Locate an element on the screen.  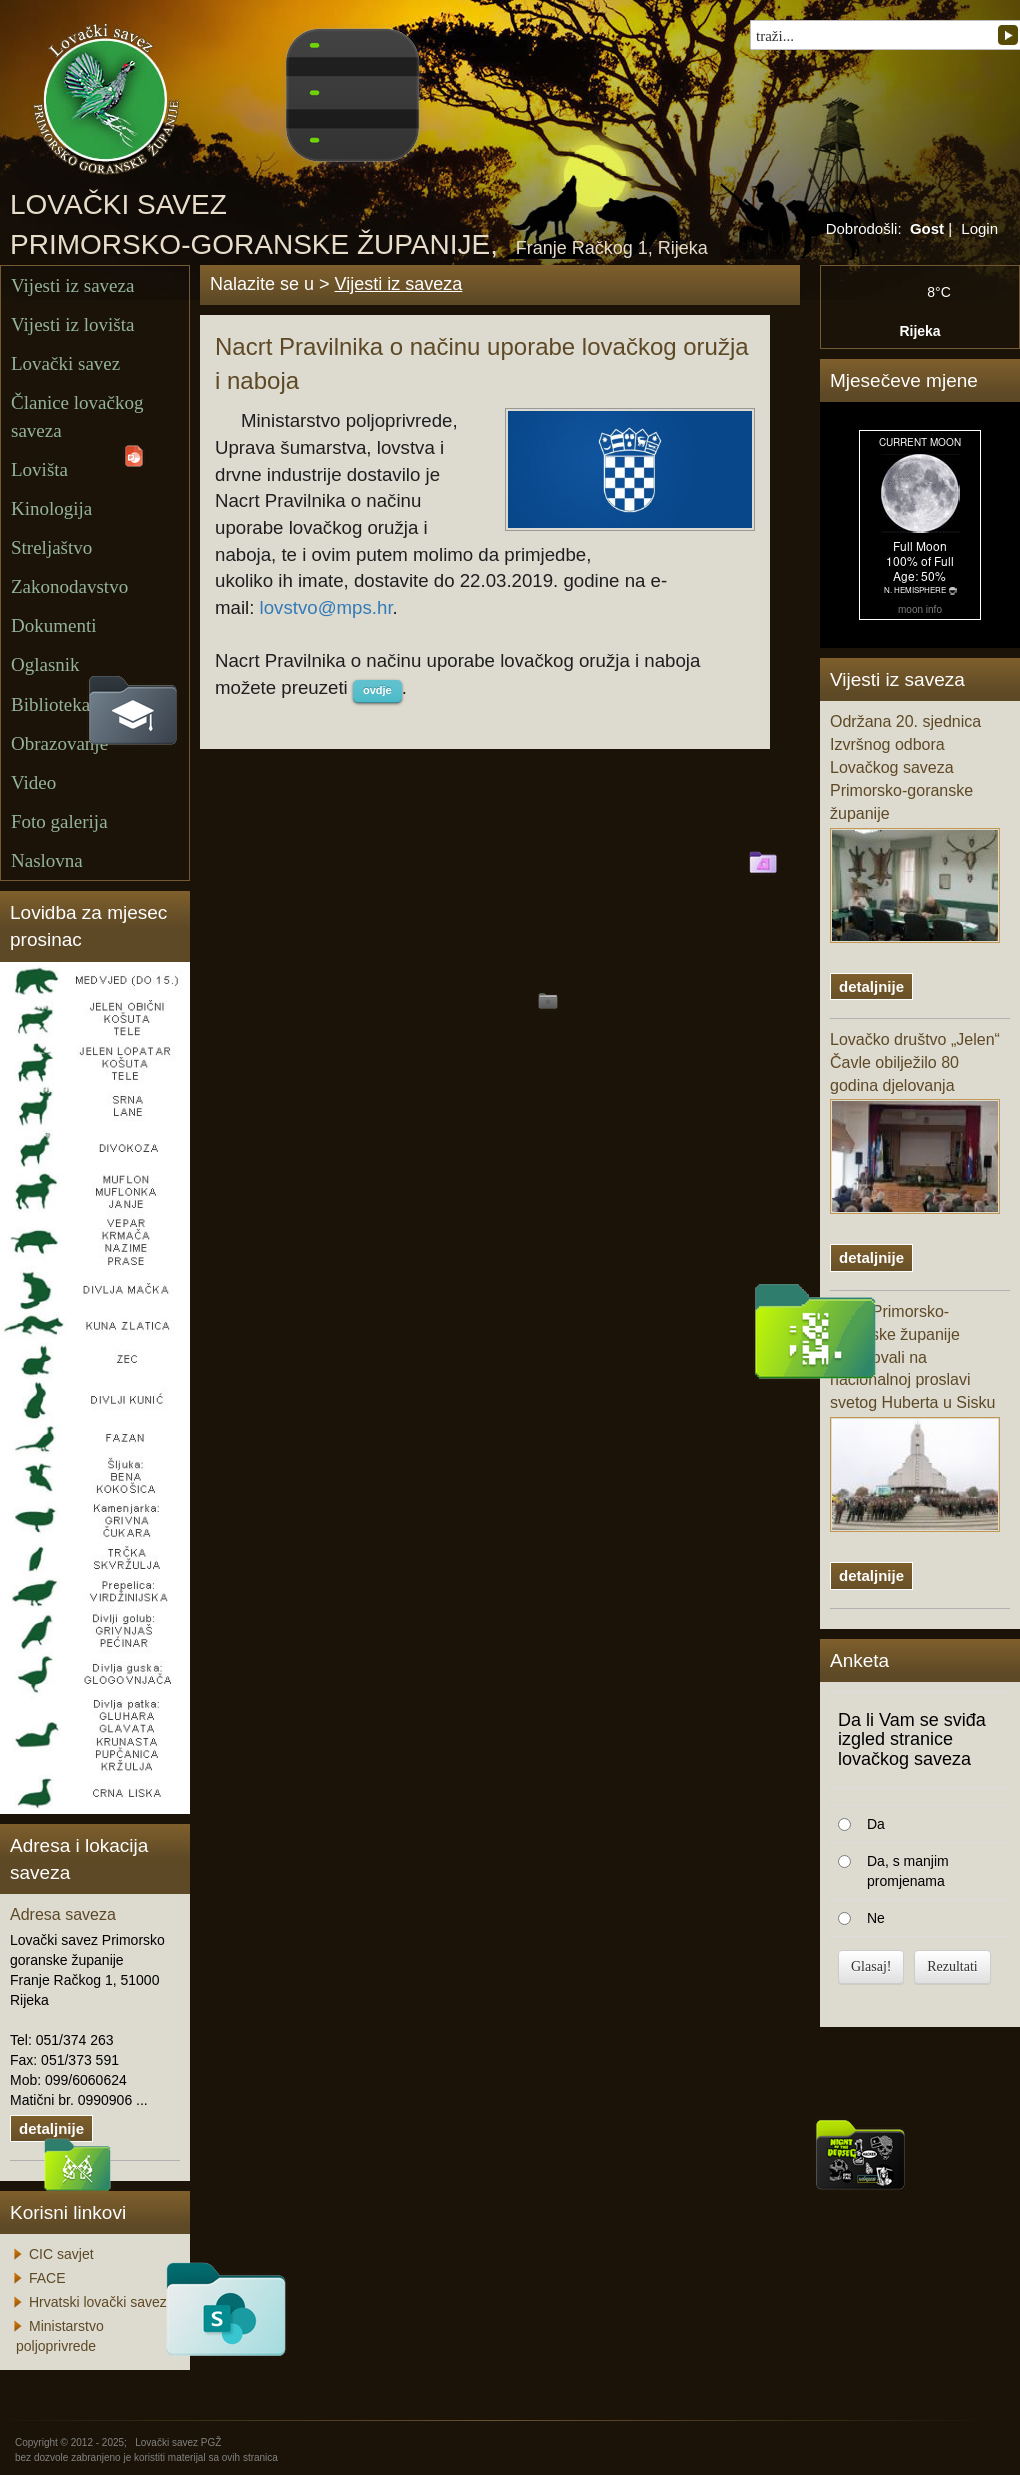
open game jolt downloads folder is located at coordinates (77, 2166).